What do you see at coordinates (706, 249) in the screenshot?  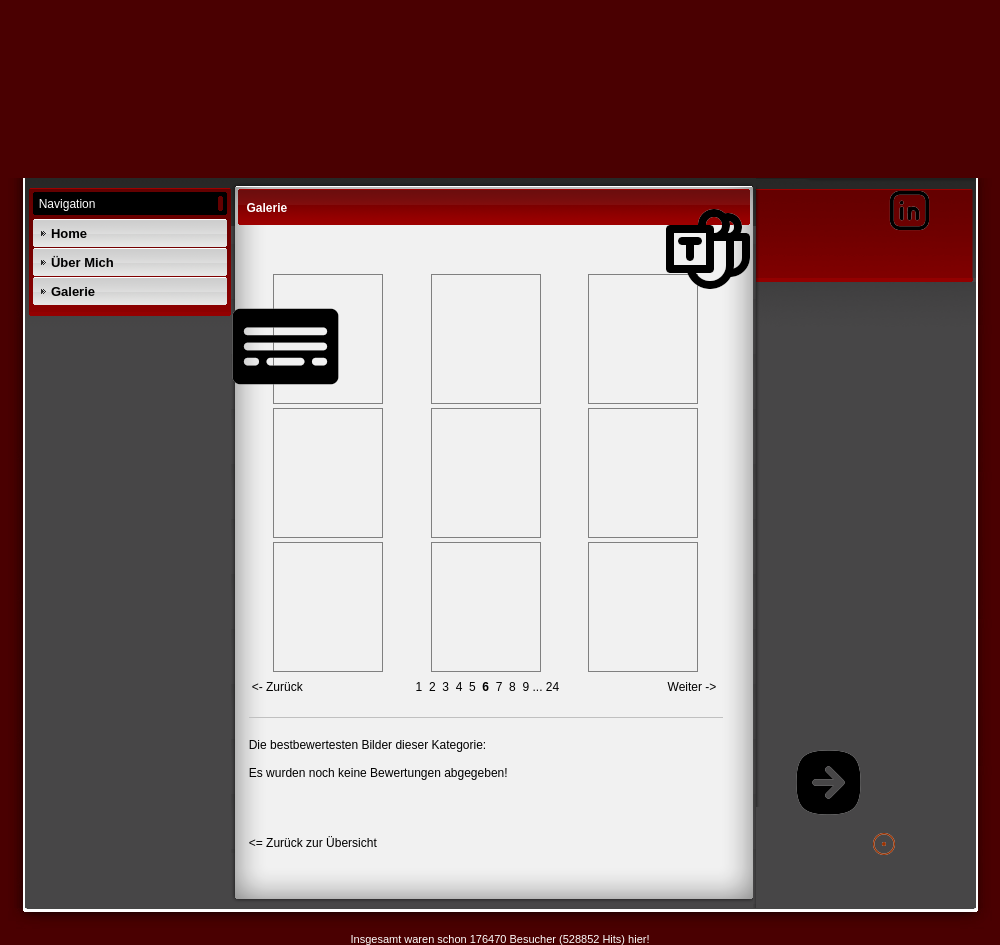 I see `open Microsoft Teams` at bounding box center [706, 249].